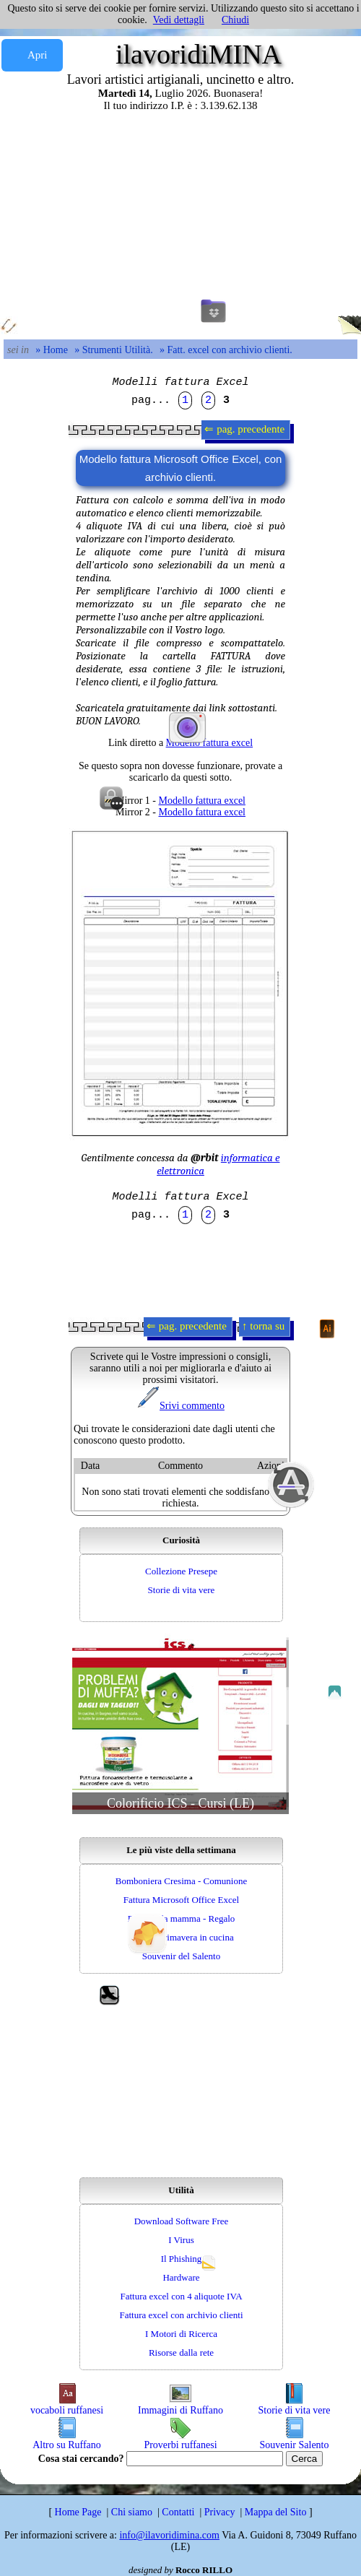 Image resolution: width=361 pixels, height=2576 pixels. I want to click on open your Dropbox synced folder, so click(213, 311).